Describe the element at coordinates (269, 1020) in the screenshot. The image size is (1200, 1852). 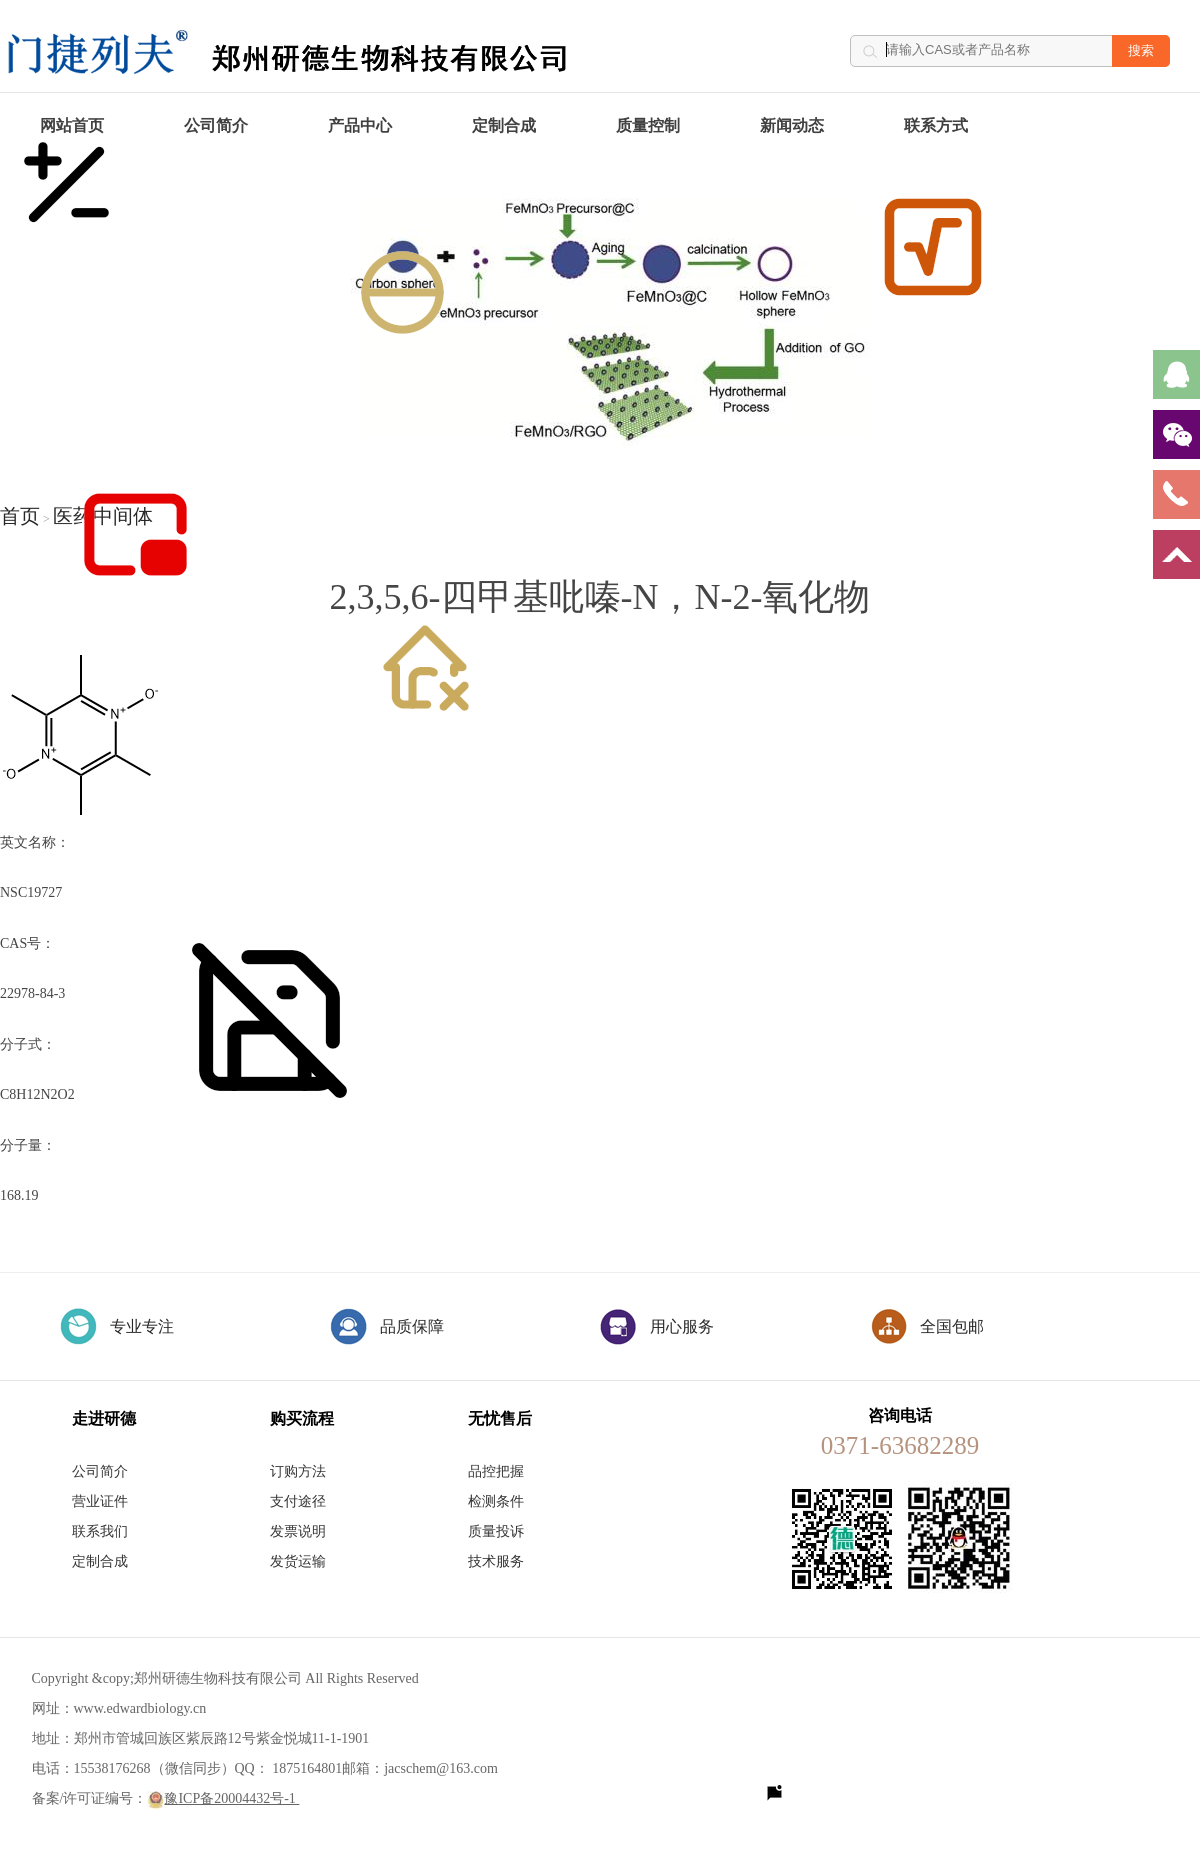
I see `save function is disabled or unavailable` at that location.